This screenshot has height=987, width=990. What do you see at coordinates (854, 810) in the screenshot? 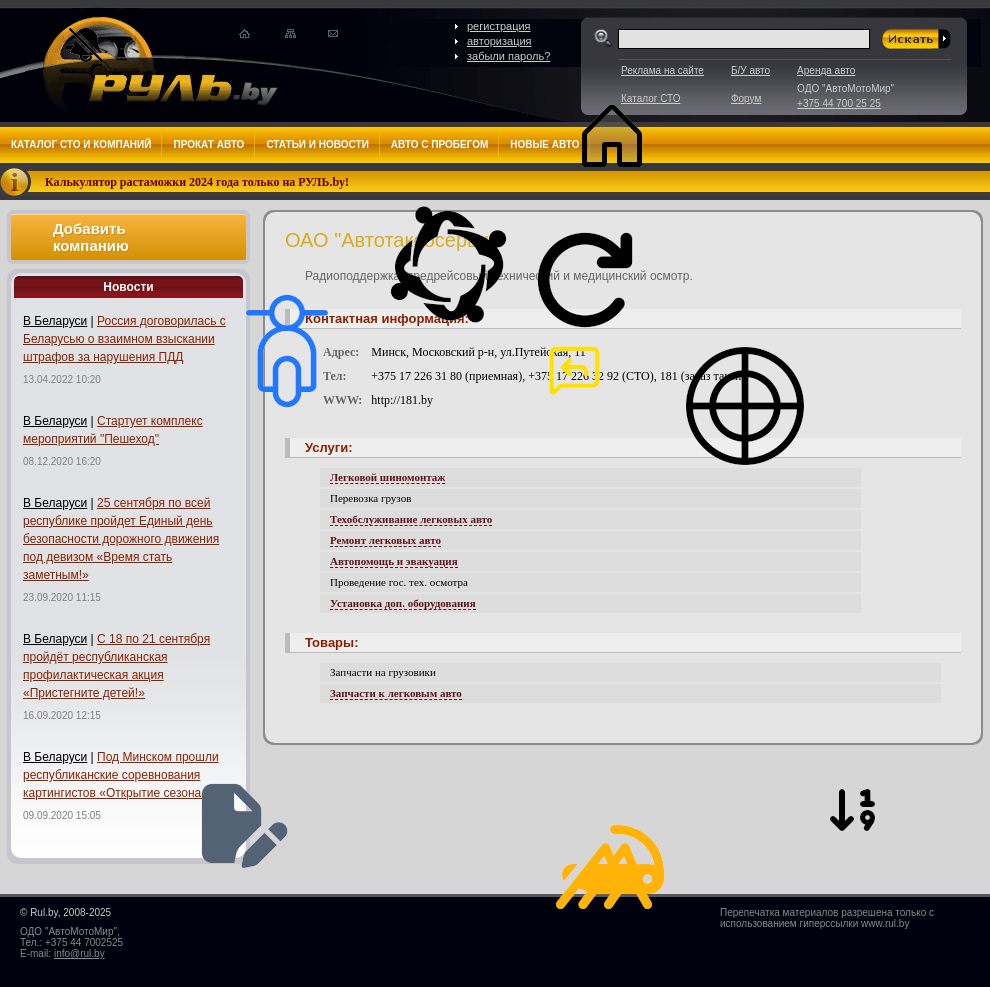
I see `sort numbers in ascending order` at bounding box center [854, 810].